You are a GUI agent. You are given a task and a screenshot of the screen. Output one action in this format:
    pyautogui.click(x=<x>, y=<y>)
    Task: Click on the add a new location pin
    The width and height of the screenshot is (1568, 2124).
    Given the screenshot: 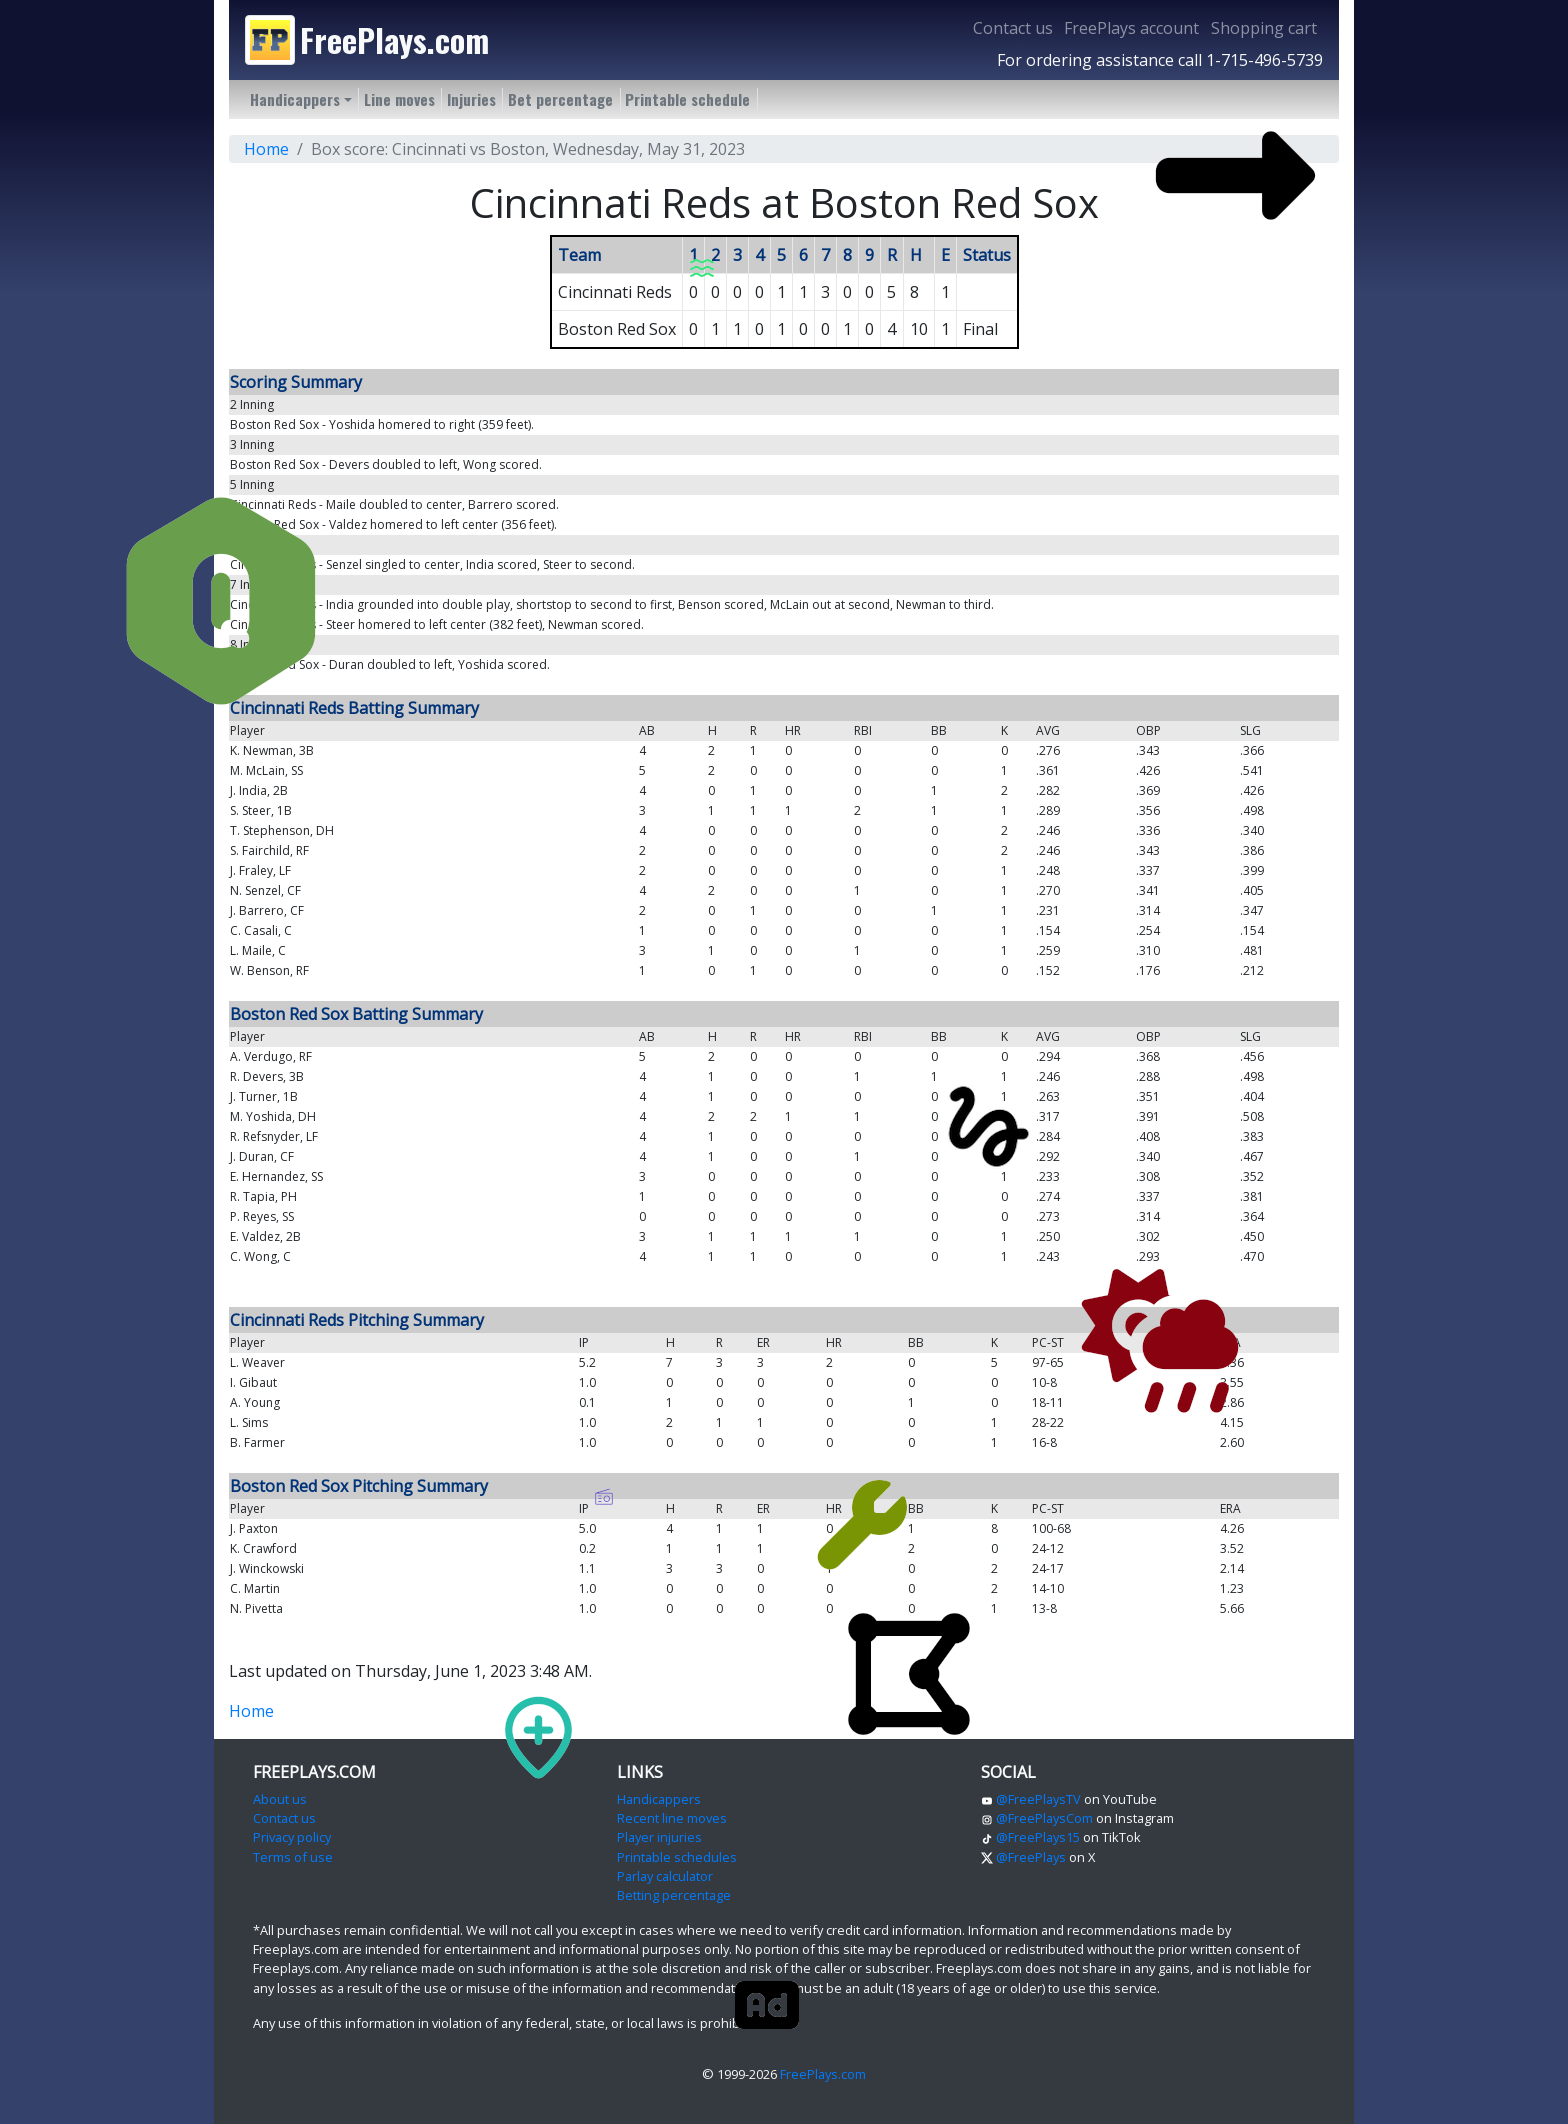 What is the action you would take?
    pyautogui.click(x=538, y=1737)
    